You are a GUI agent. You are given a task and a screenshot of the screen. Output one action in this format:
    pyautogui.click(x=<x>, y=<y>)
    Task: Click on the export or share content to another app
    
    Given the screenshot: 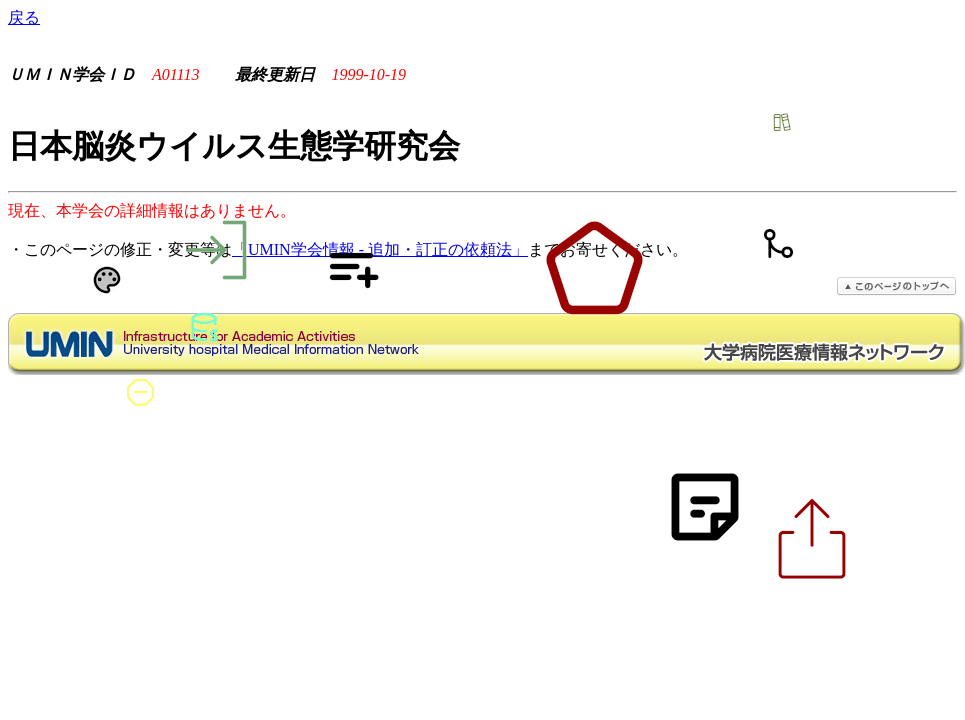 What is the action you would take?
    pyautogui.click(x=812, y=542)
    